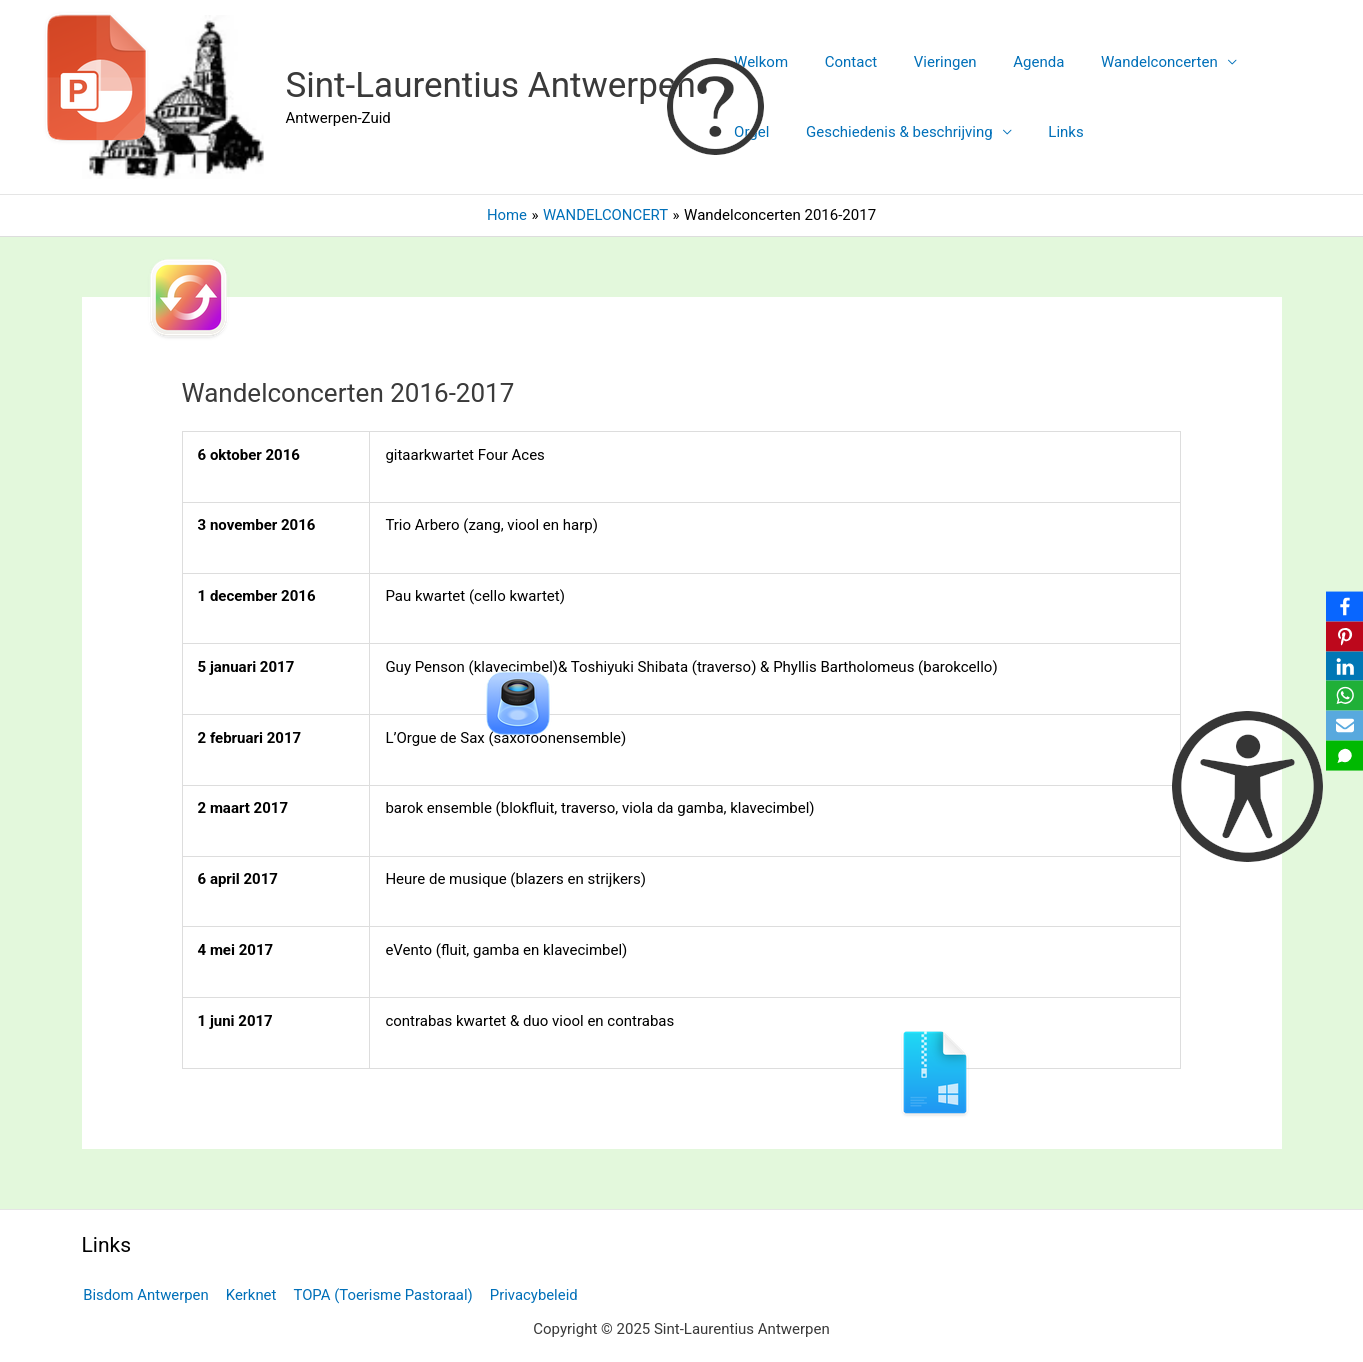  What do you see at coordinates (935, 1074) in the screenshot?
I see `a compressed windows executable file` at bounding box center [935, 1074].